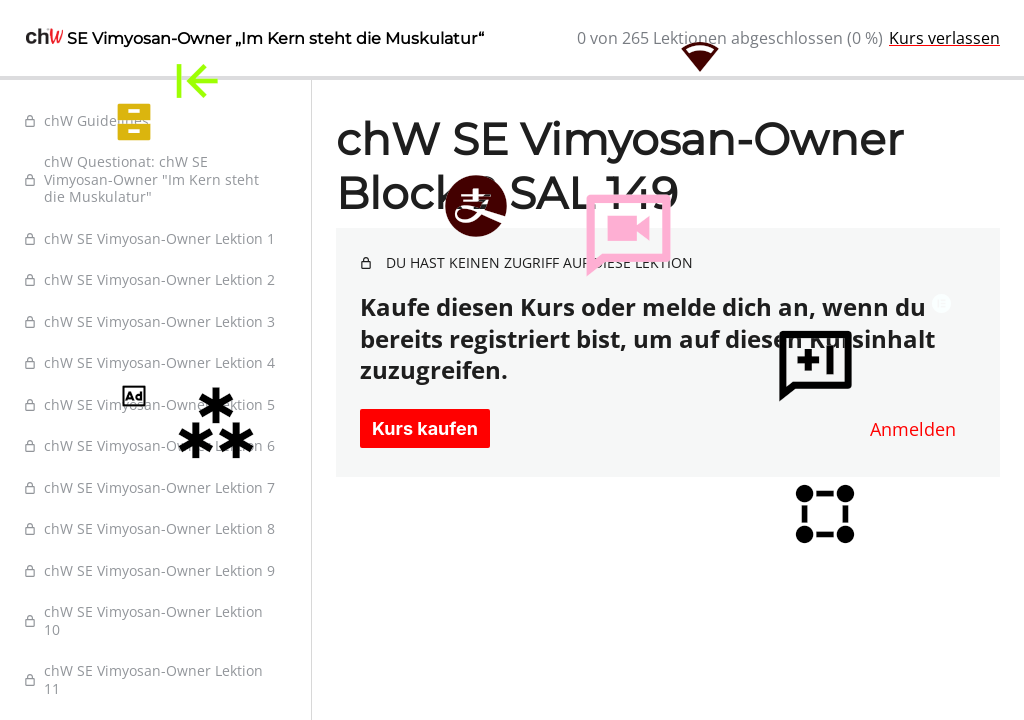  I want to click on connect to the fediverse network, so click(216, 425).